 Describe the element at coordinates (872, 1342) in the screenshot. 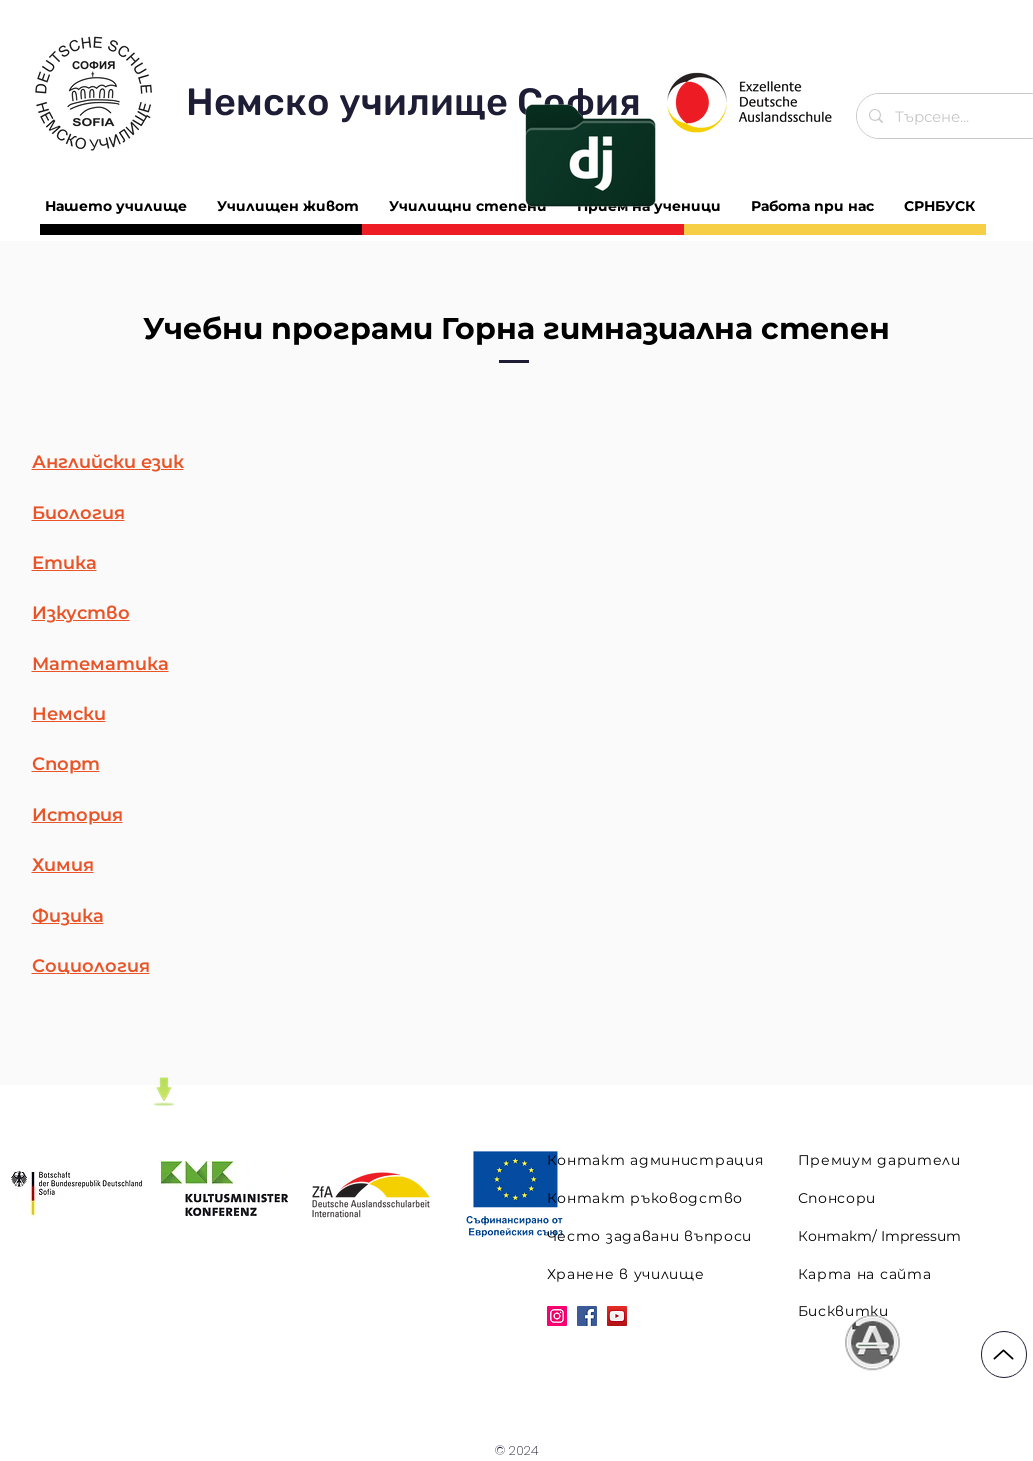

I see `open the software update manager` at that location.